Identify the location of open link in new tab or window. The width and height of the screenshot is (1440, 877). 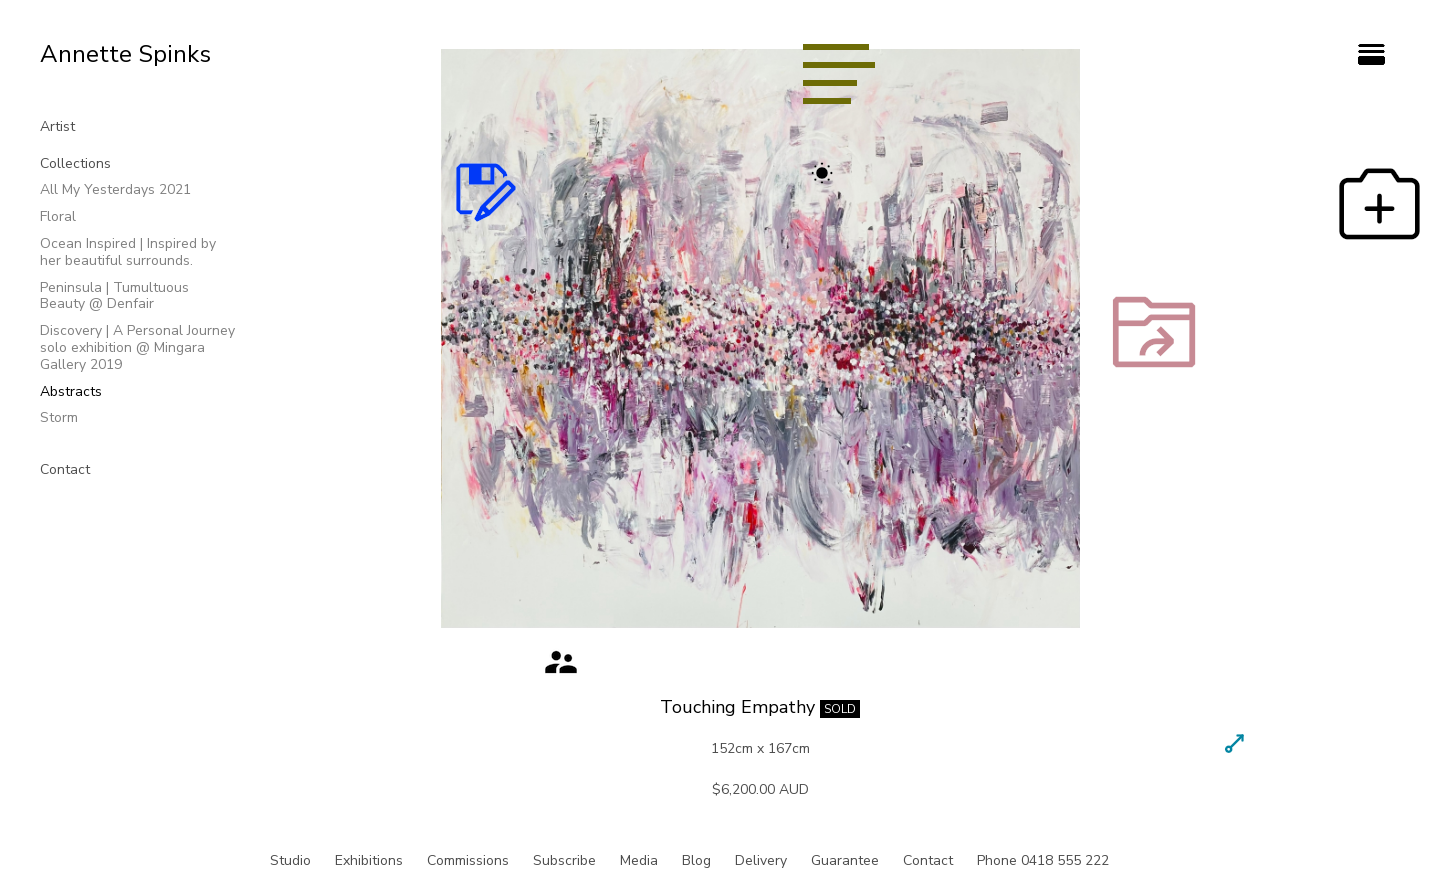
(1235, 743).